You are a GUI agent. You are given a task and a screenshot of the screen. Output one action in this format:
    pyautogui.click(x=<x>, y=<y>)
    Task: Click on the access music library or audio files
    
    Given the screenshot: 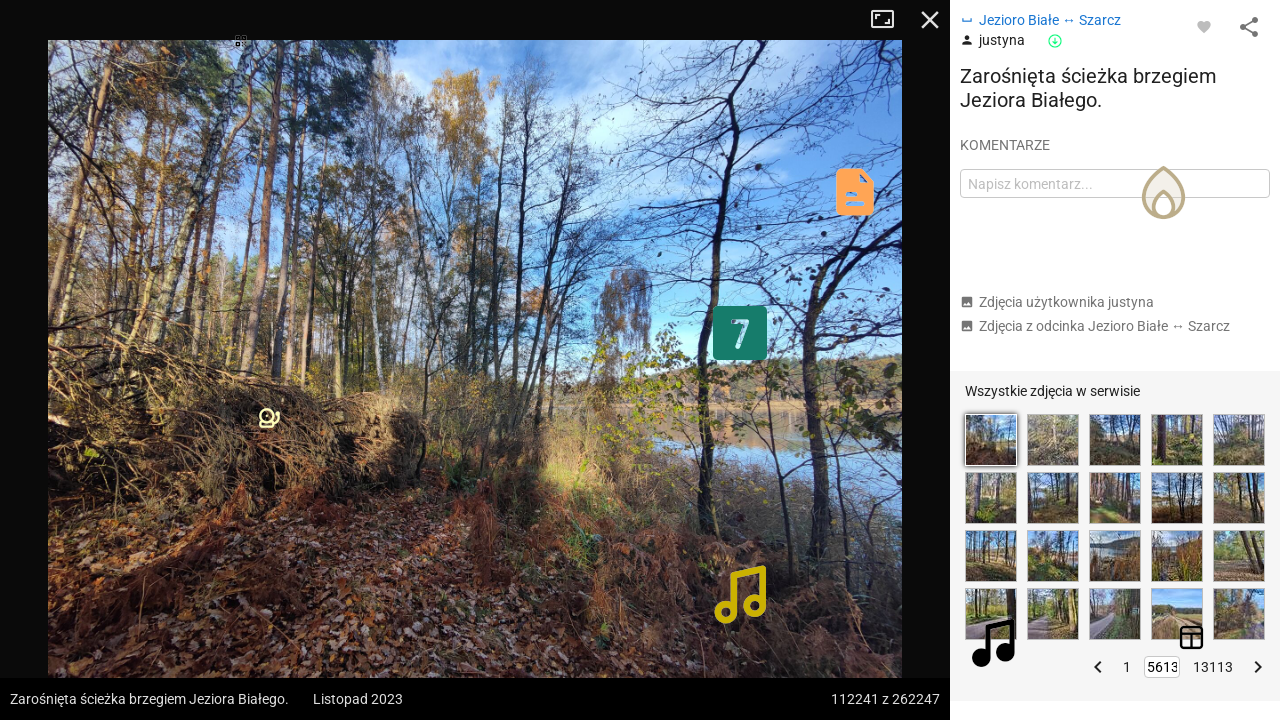 What is the action you would take?
    pyautogui.click(x=996, y=643)
    